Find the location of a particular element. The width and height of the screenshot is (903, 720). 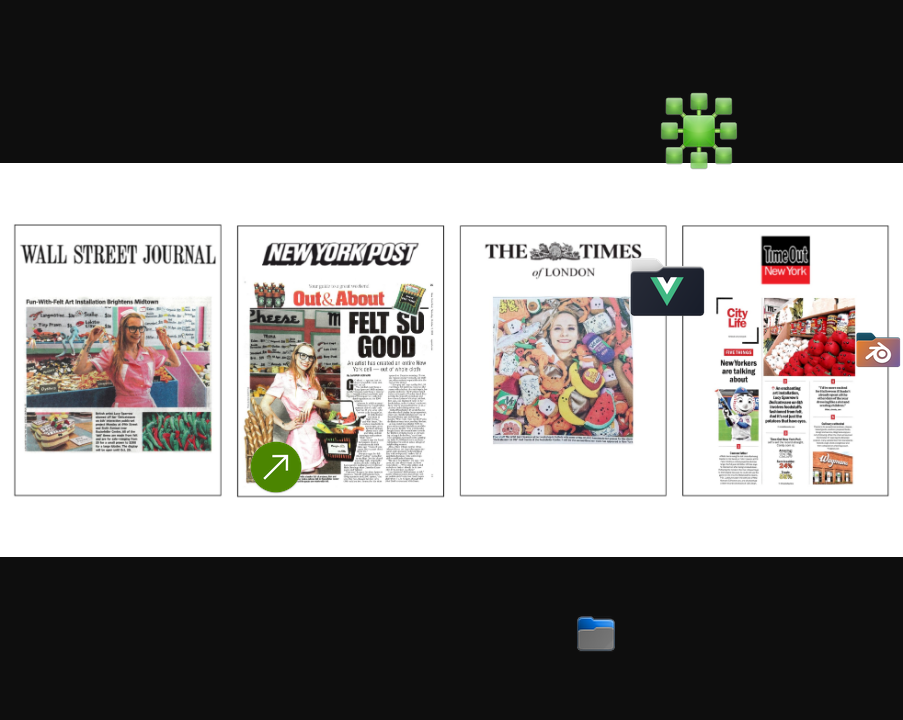

open folder containing vue.js project files is located at coordinates (667, 289).